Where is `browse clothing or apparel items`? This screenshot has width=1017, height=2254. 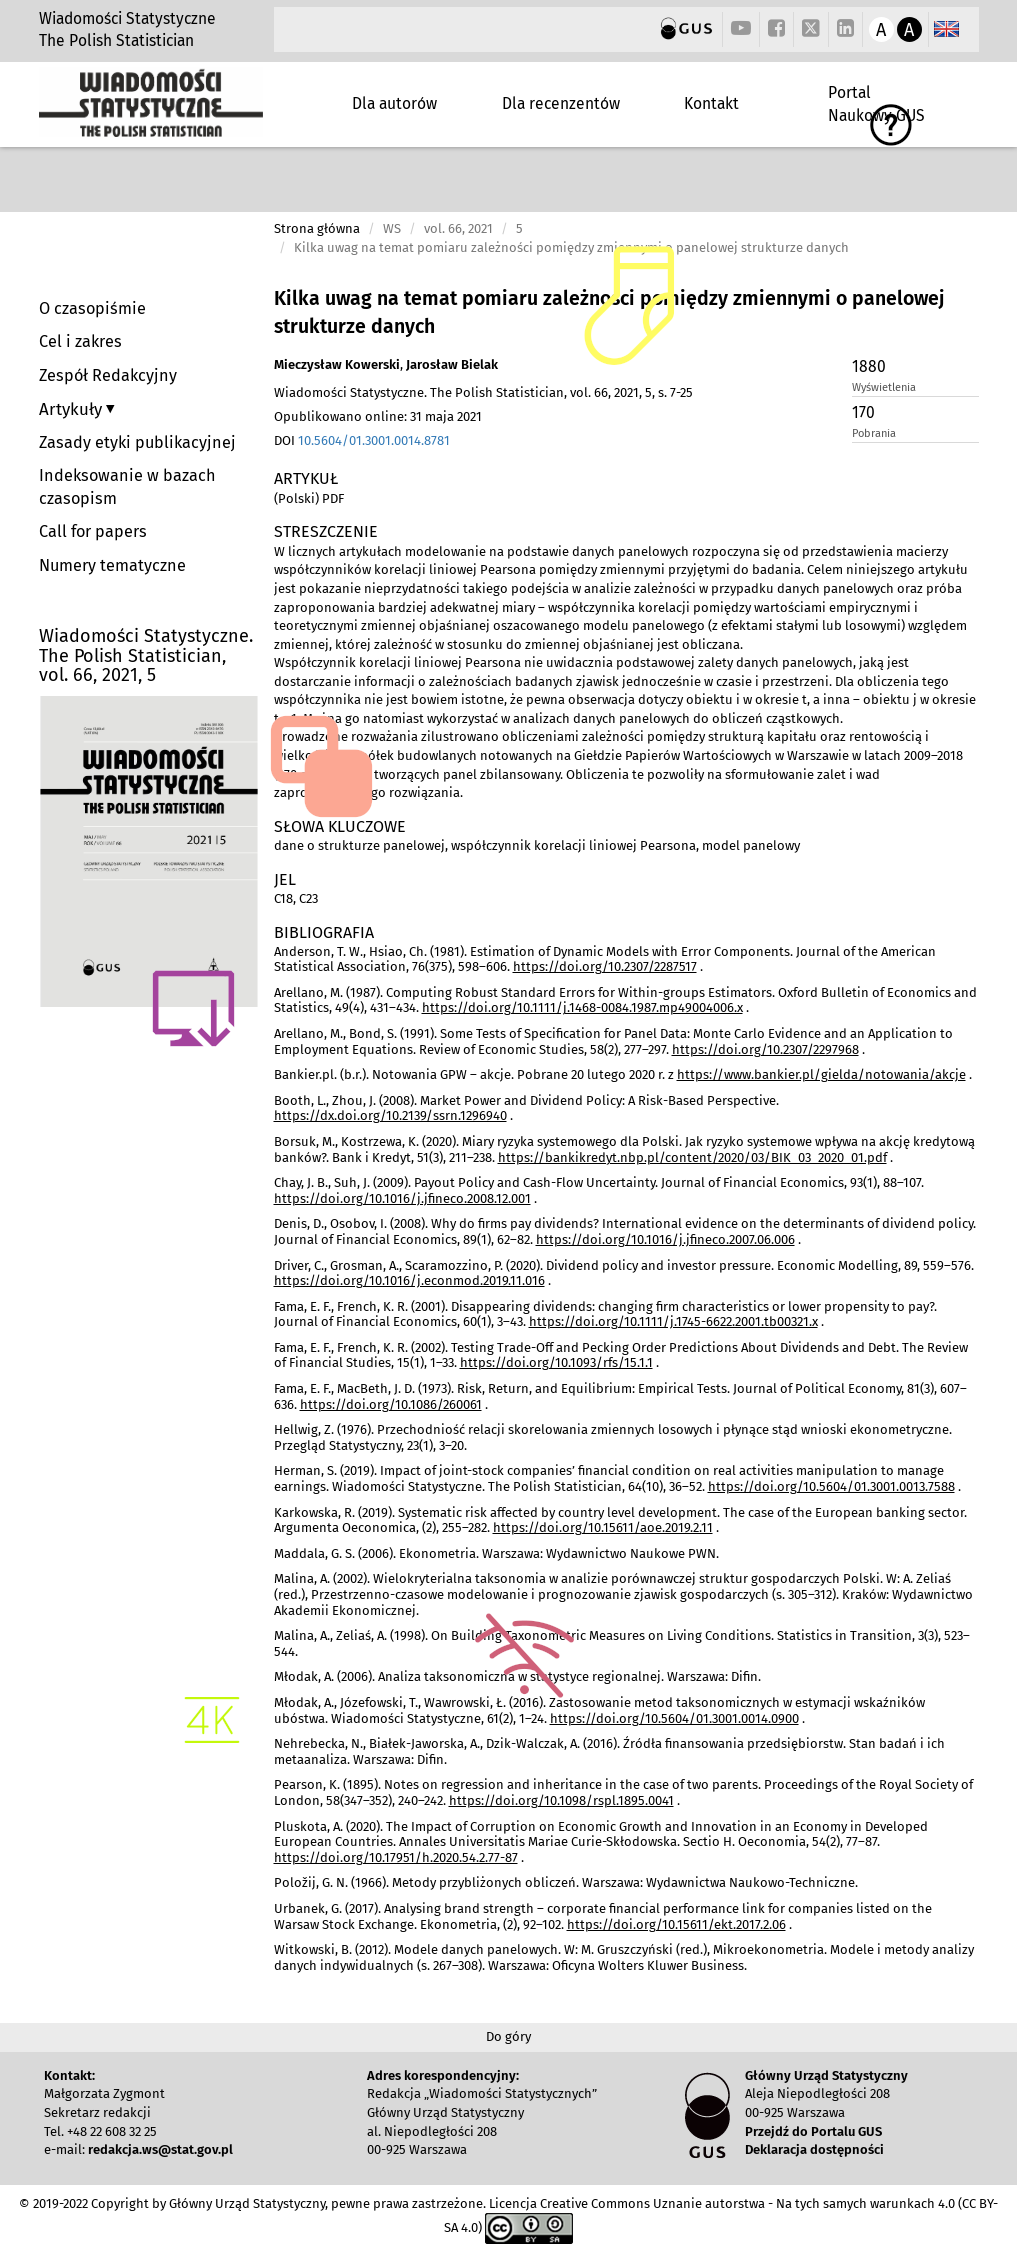 browse clothing or apparel items is located at coordinates (633, 303).